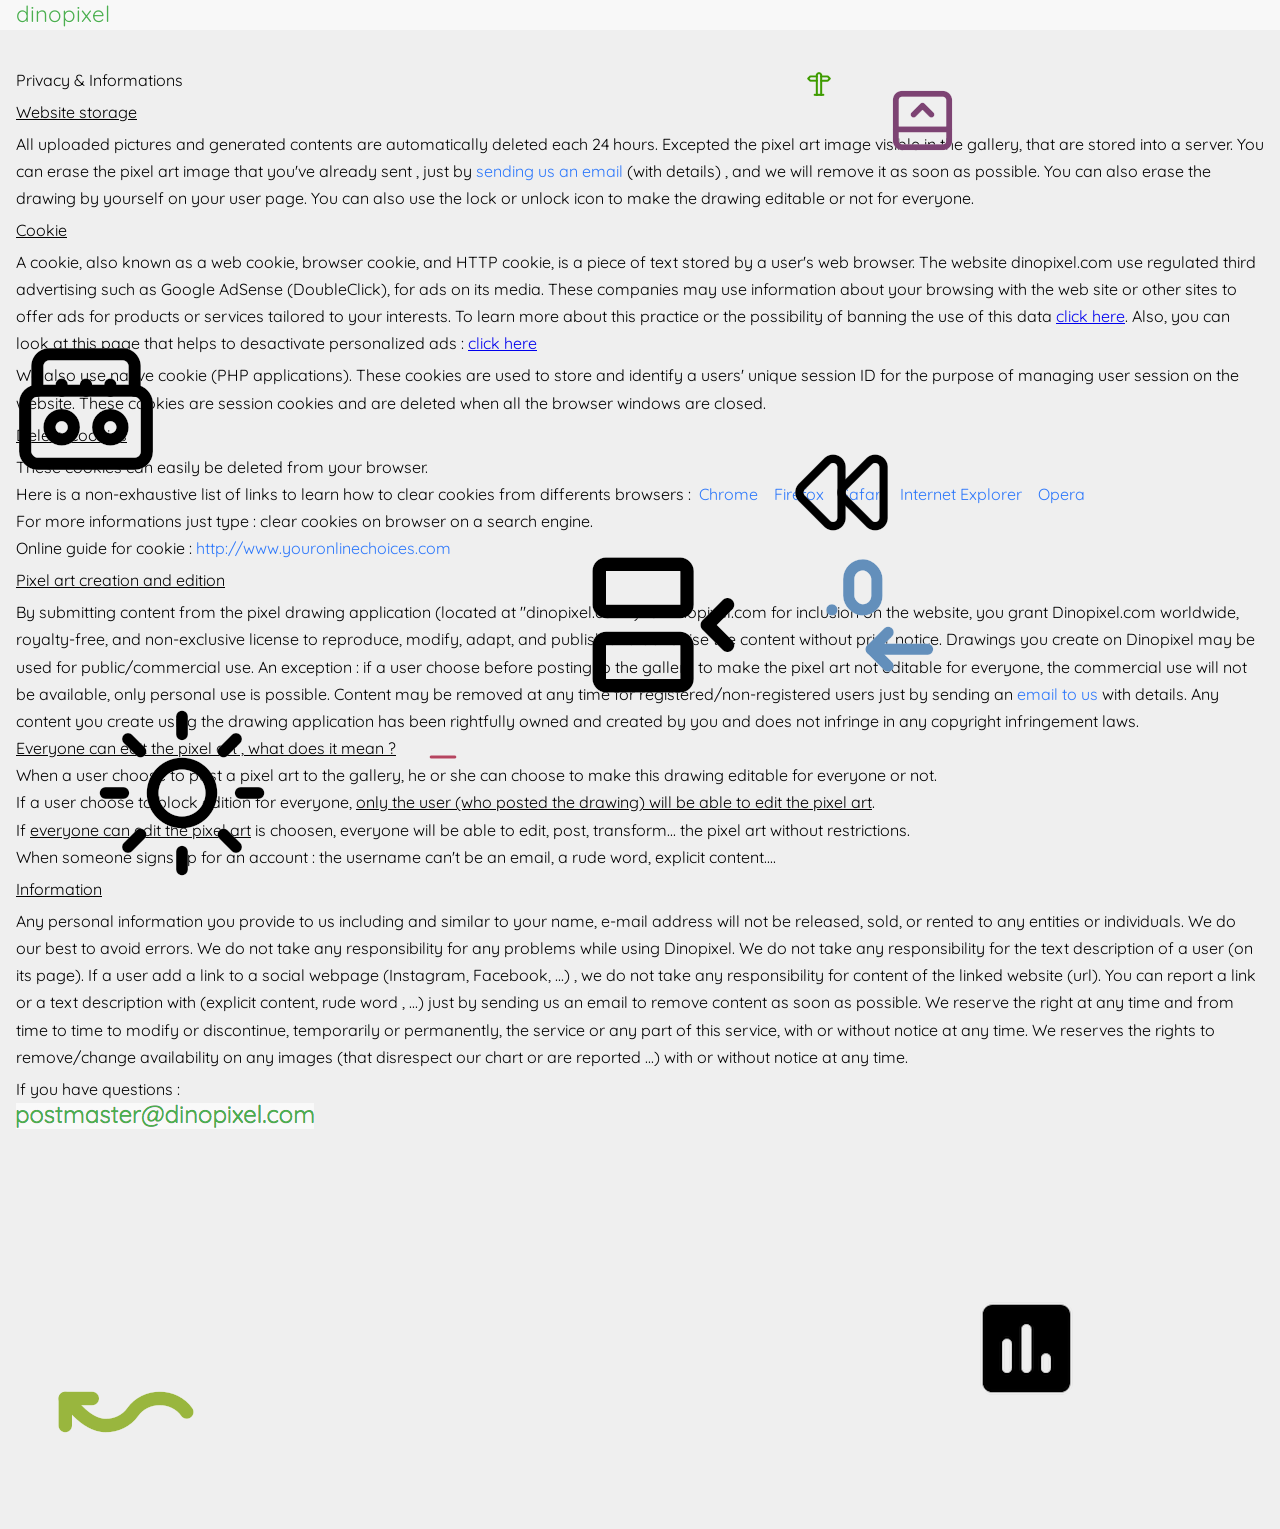 This screenshot has height=1529, width=1280. What do you see at coordinates (841, 492) in the screenshot?
I see `rewind or skip backward in media playback` at bounding box center [841, 492].